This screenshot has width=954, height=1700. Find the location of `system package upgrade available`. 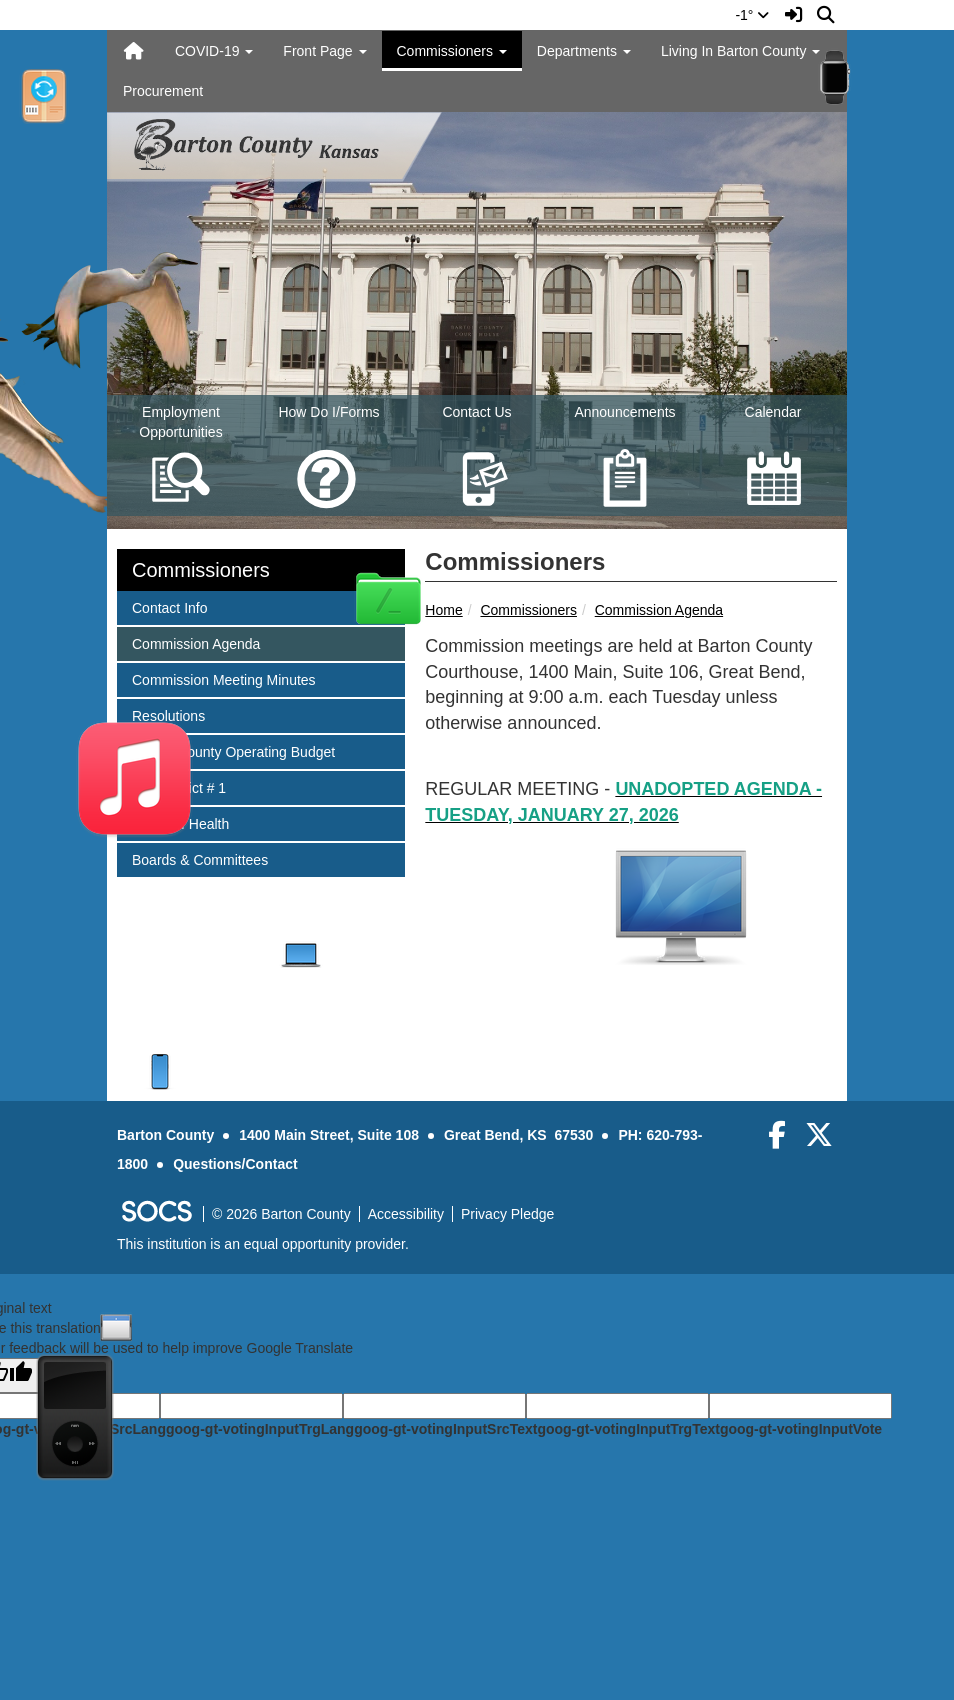

system package upgrade available is located at coordinates (44, 96).